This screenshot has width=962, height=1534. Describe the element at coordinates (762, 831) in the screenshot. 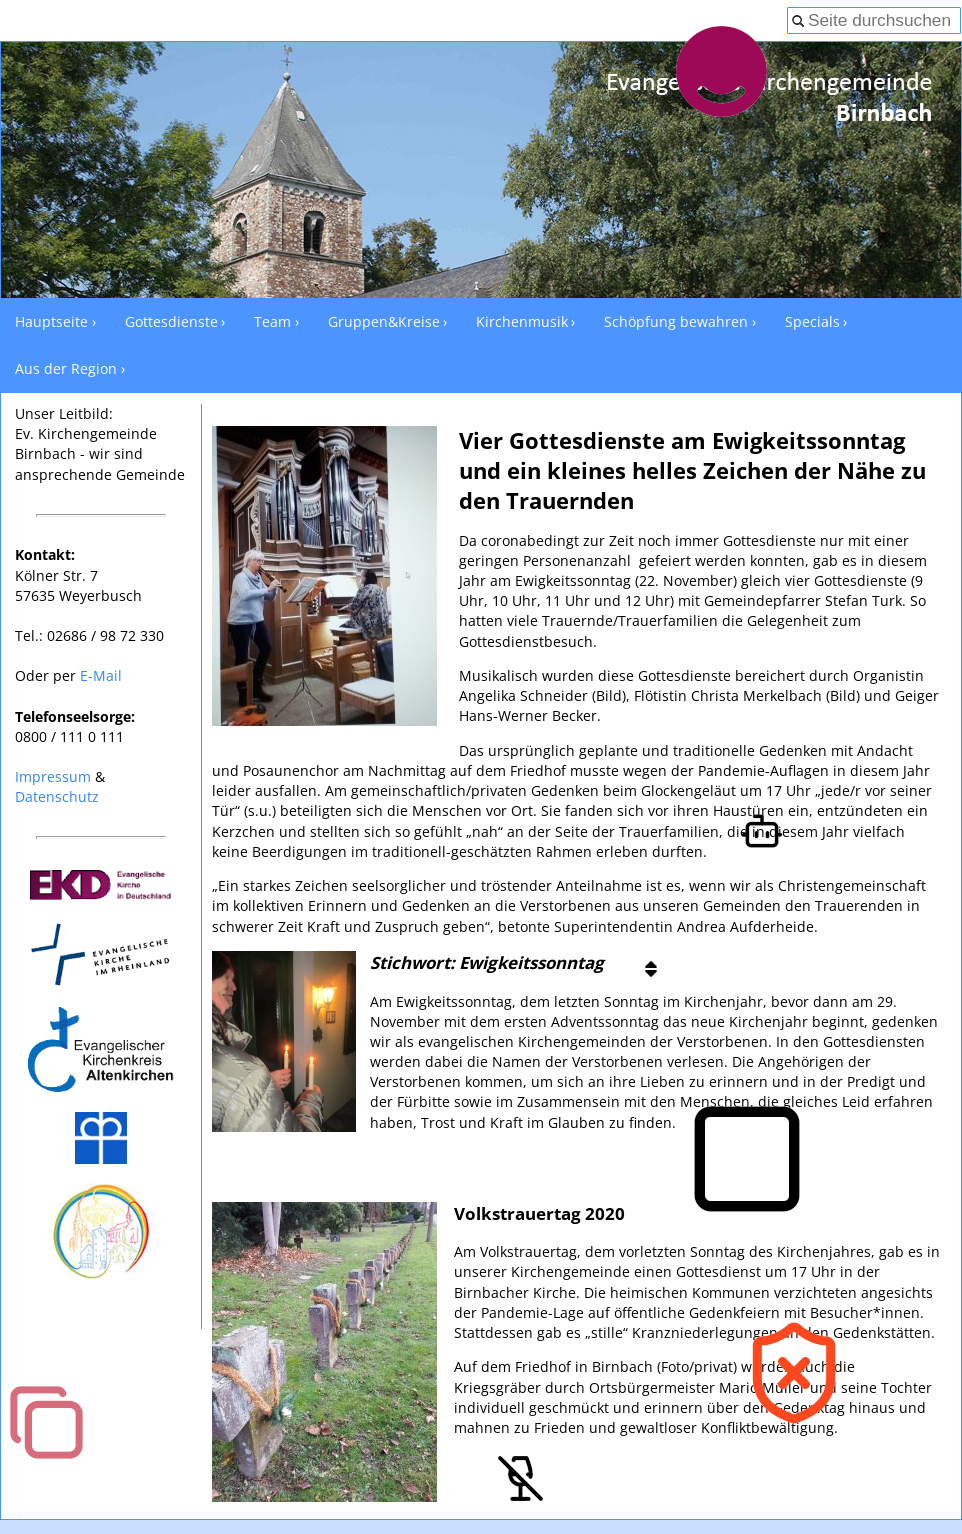

I see `access chatbot or AI assistant` at that location.